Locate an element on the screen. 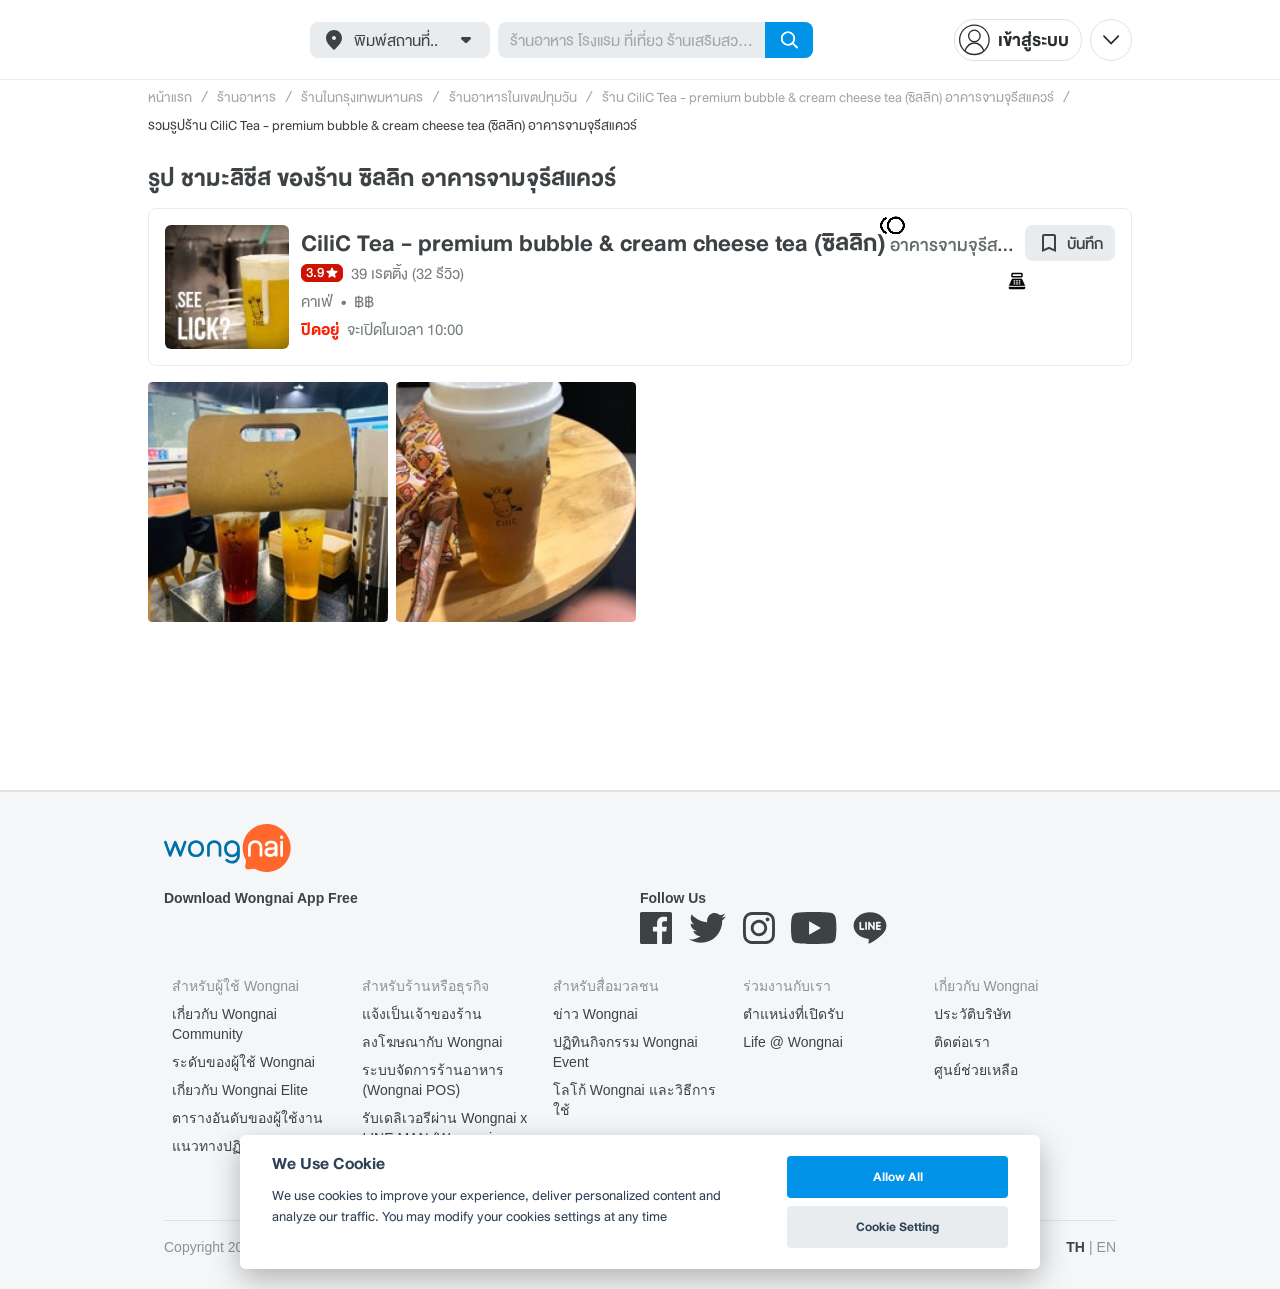 Image resolution: width=1280 pixels, height=1289 pixels. access point of sale or checkout system is located at coordinates (1017, 281).